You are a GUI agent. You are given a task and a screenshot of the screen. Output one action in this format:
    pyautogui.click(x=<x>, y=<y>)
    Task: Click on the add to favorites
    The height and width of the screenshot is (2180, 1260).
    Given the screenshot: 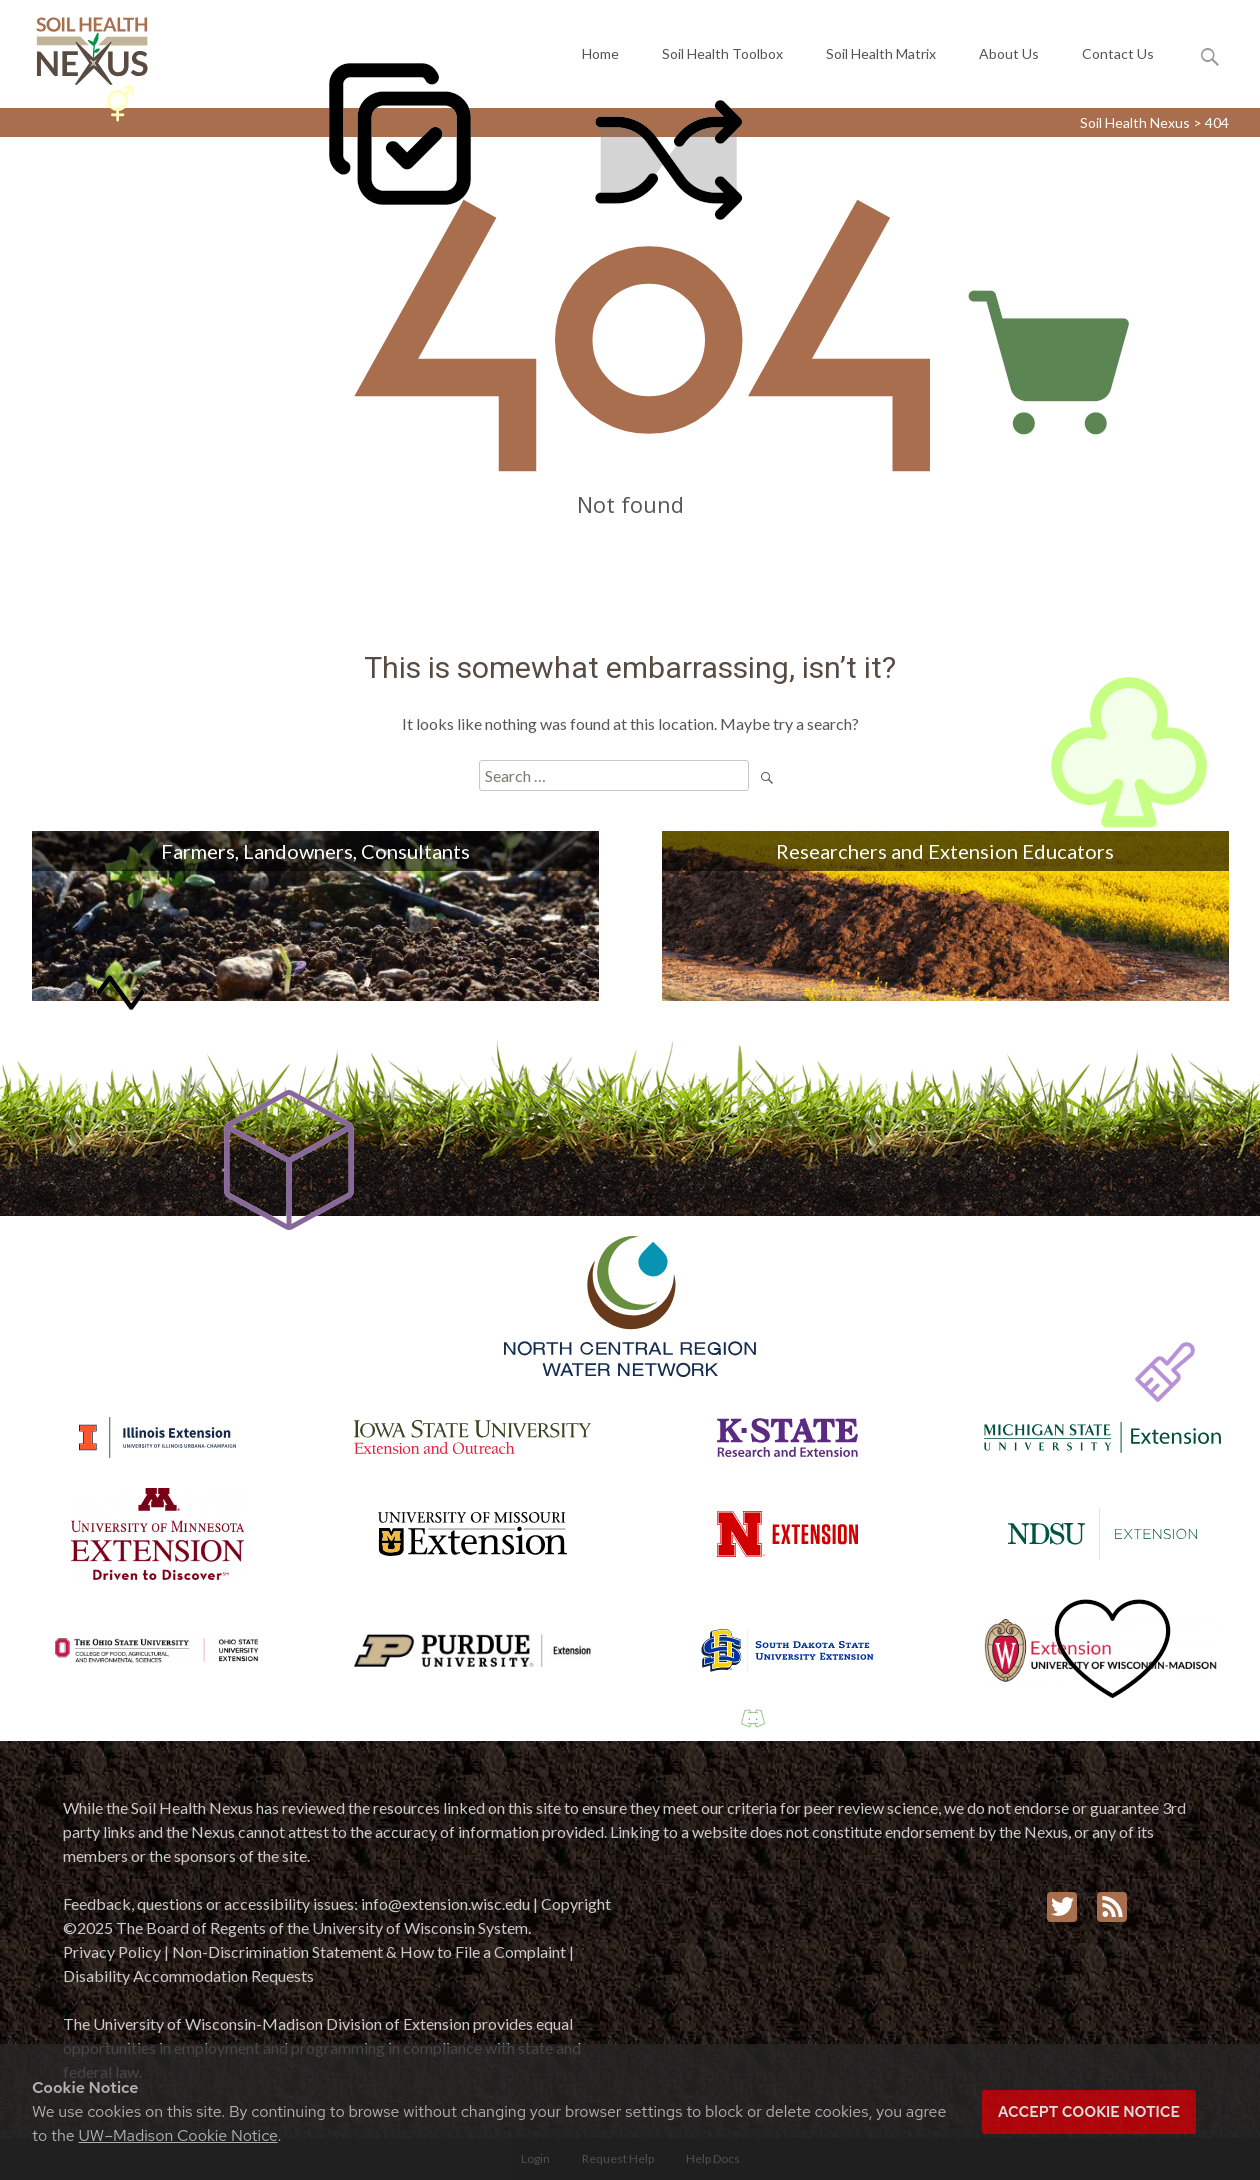 What is the action you would take?
    pyautogui.click(x=1112, y=1644)
    